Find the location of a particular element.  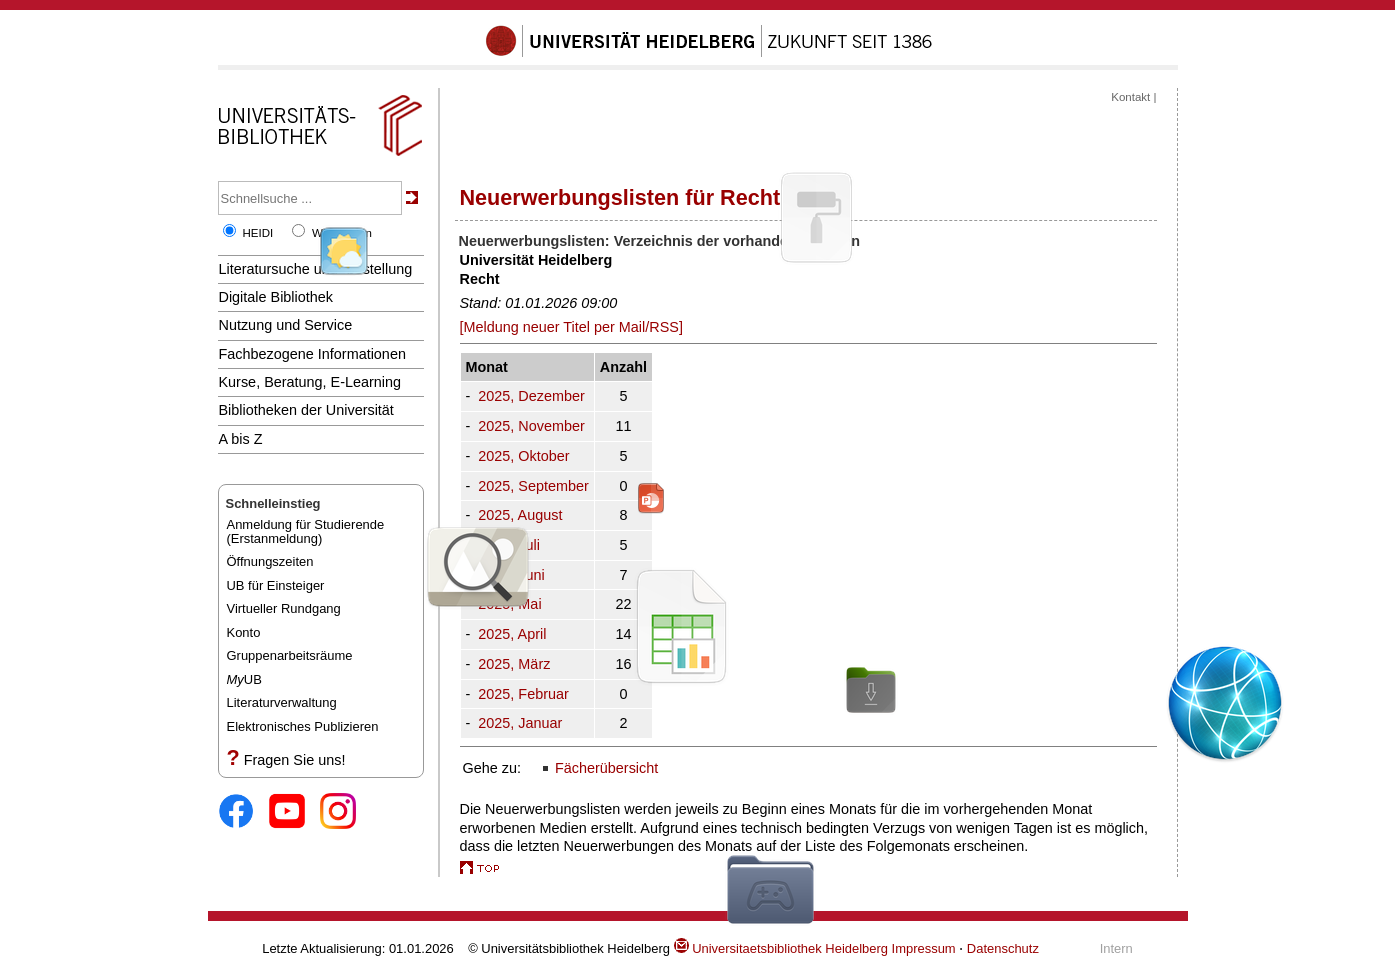

open eye of gnome image viewer is located at coordinates (478, 567).